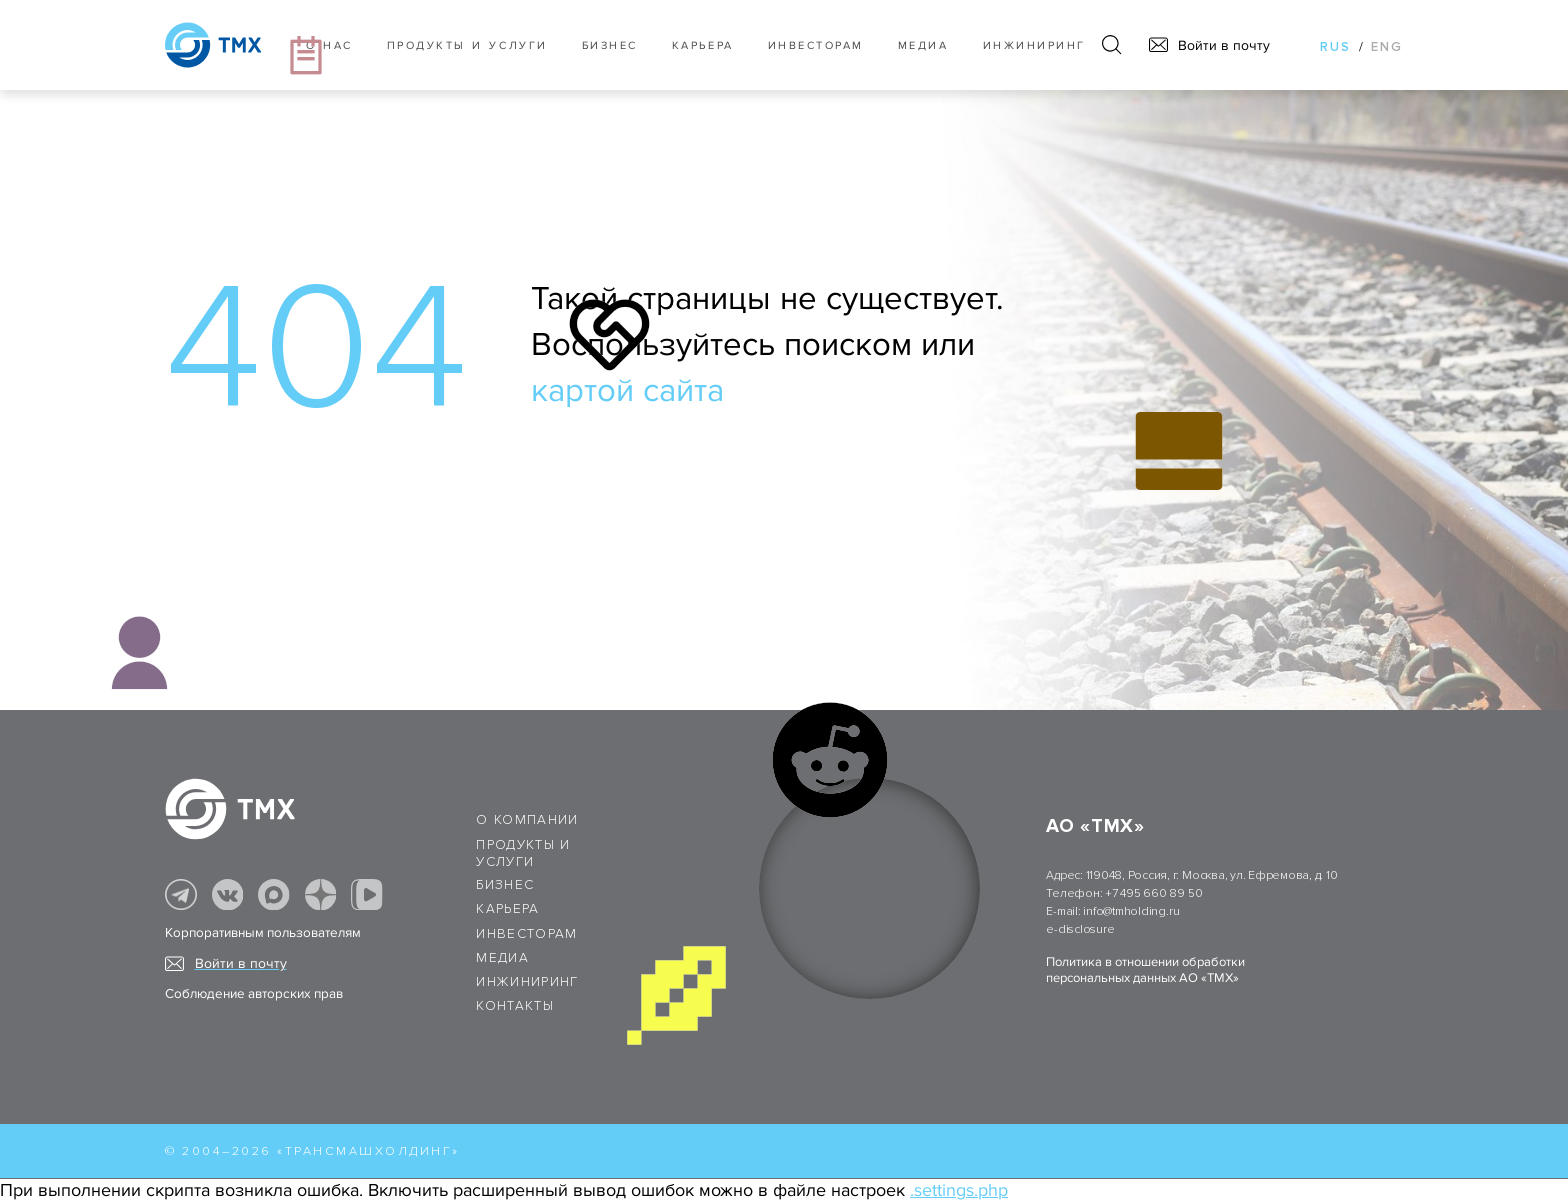 Image resolution: width=1568 pixels, height=1201 pixels. What do you see at coordinates (609, 334) in the screenshot?
I see `access customer service or support` at bounding box center [609, 334].